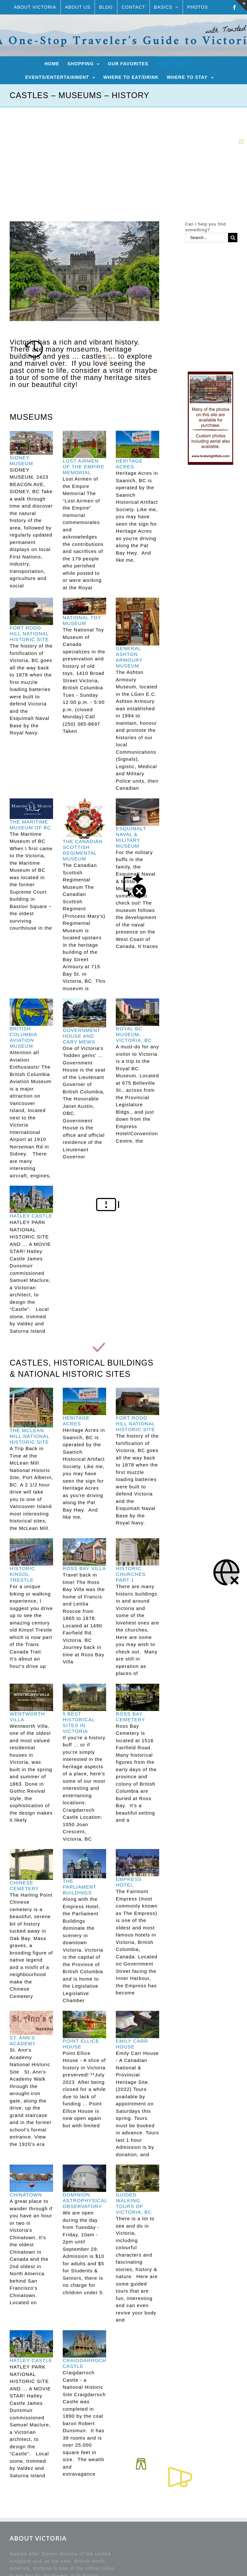 Image resolution: width=247 pixels, height=2576 pixels. What do you see at coordinates (34, 349) in the screenshot?
I see `view history or recent activity` at bounding box center [34, 349].